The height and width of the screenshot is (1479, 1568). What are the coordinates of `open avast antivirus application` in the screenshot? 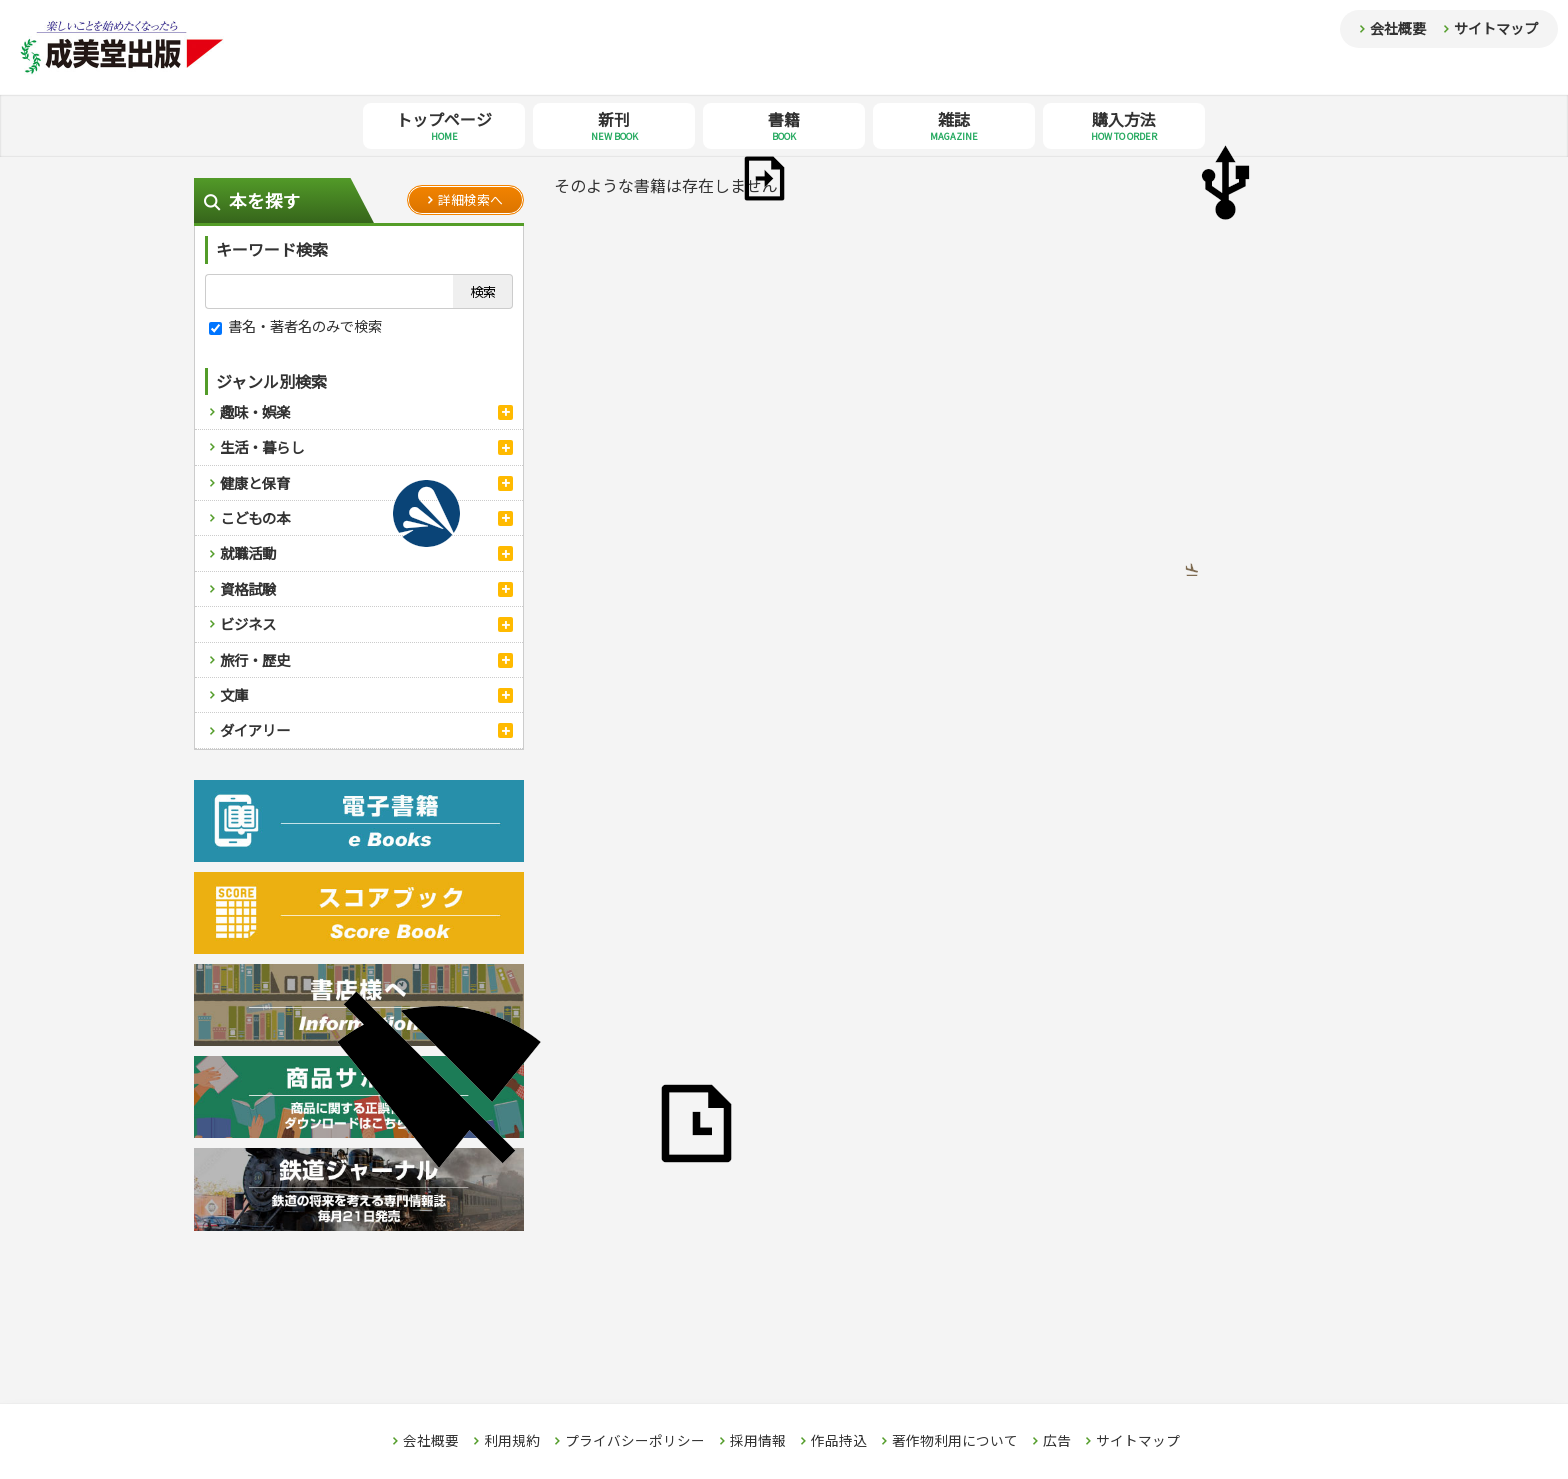 It's located at (426, 513).